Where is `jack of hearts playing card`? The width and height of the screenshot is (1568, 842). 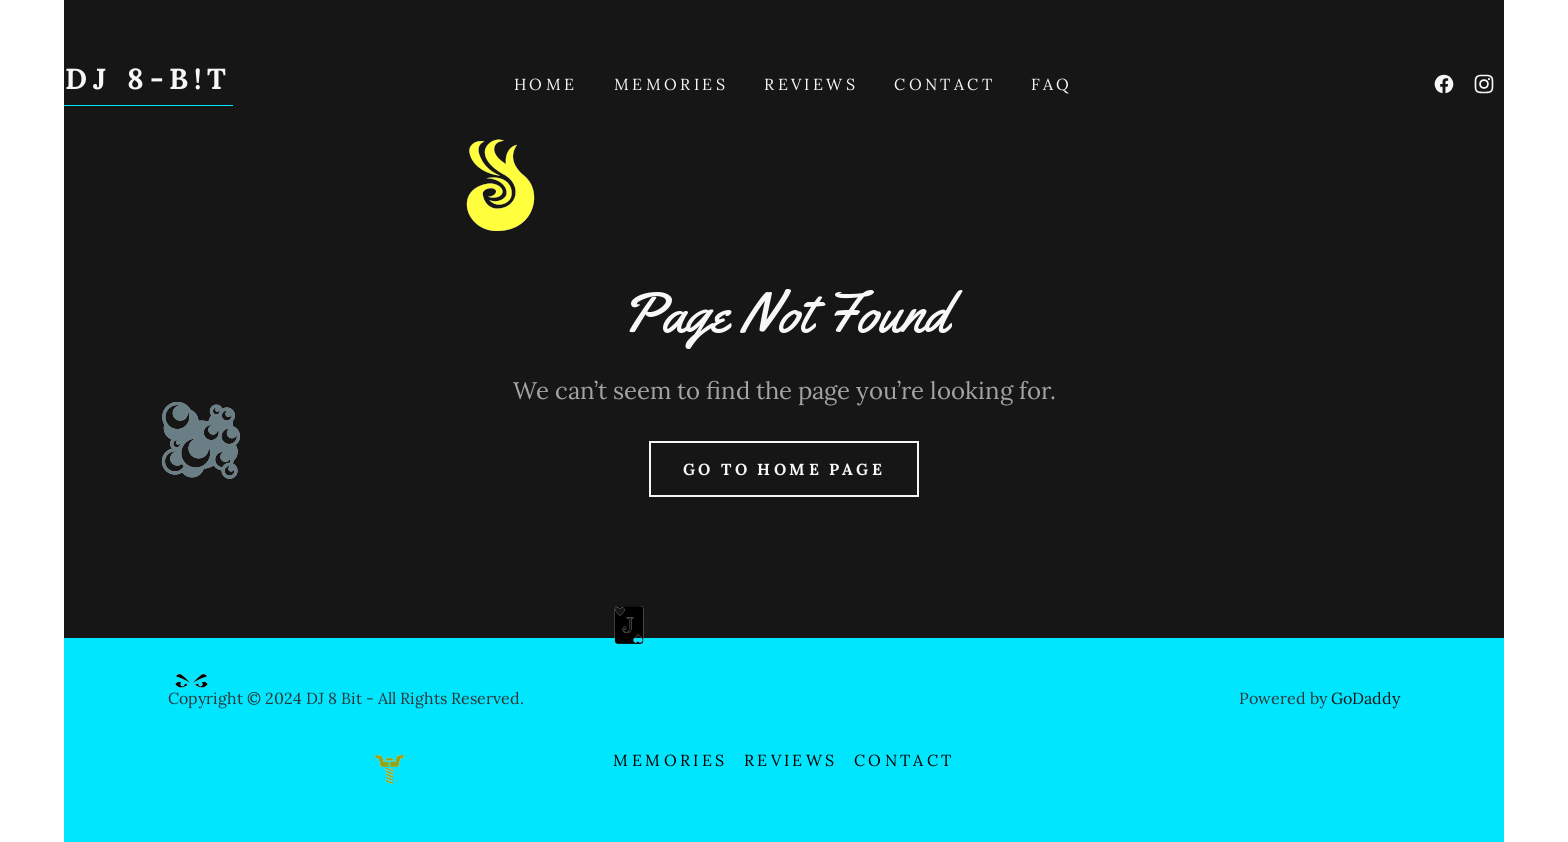 jack of hearts playing card is located at coordinates (629, 625).